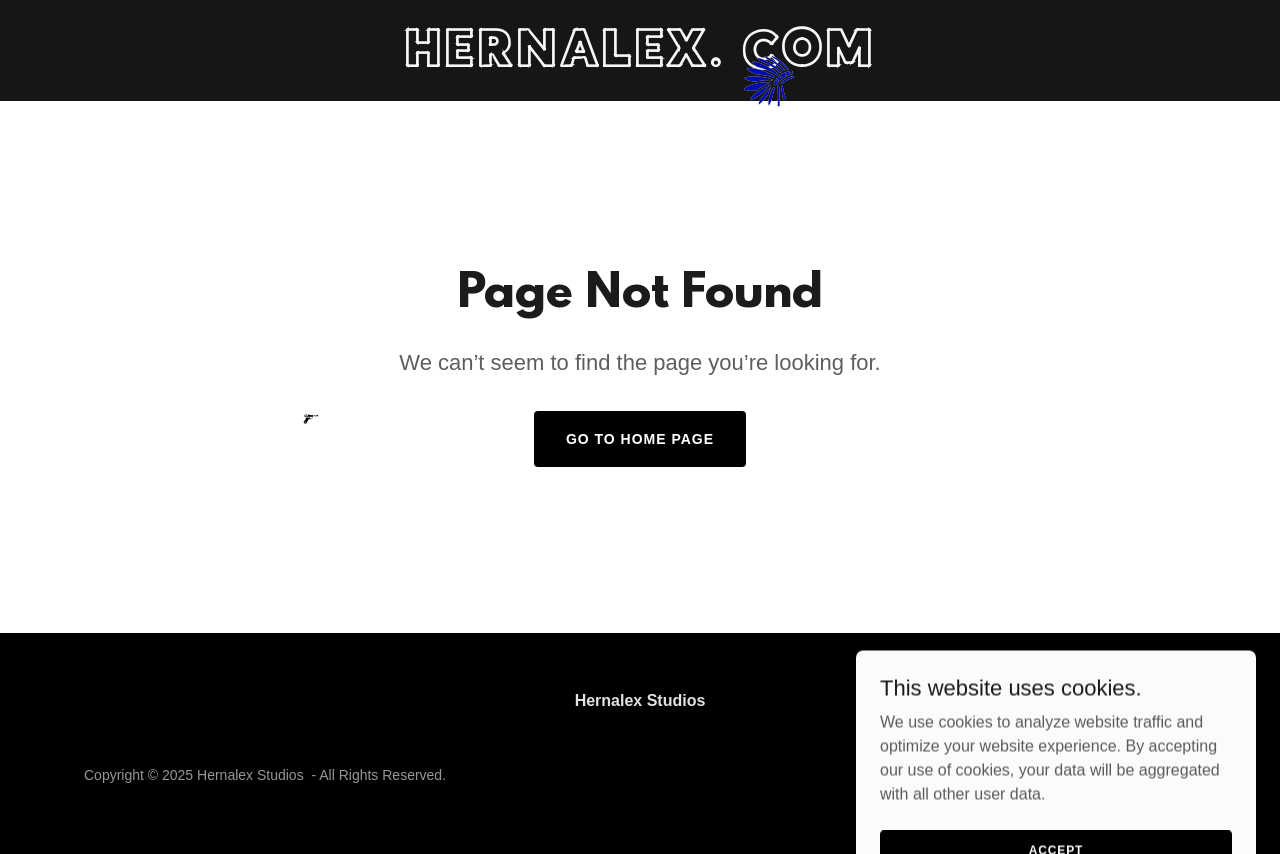 The image size is (1280, 854). Describe the element at coordinates (769, 81) in the screenshot. I see `select native american or tribal theme` at that location.